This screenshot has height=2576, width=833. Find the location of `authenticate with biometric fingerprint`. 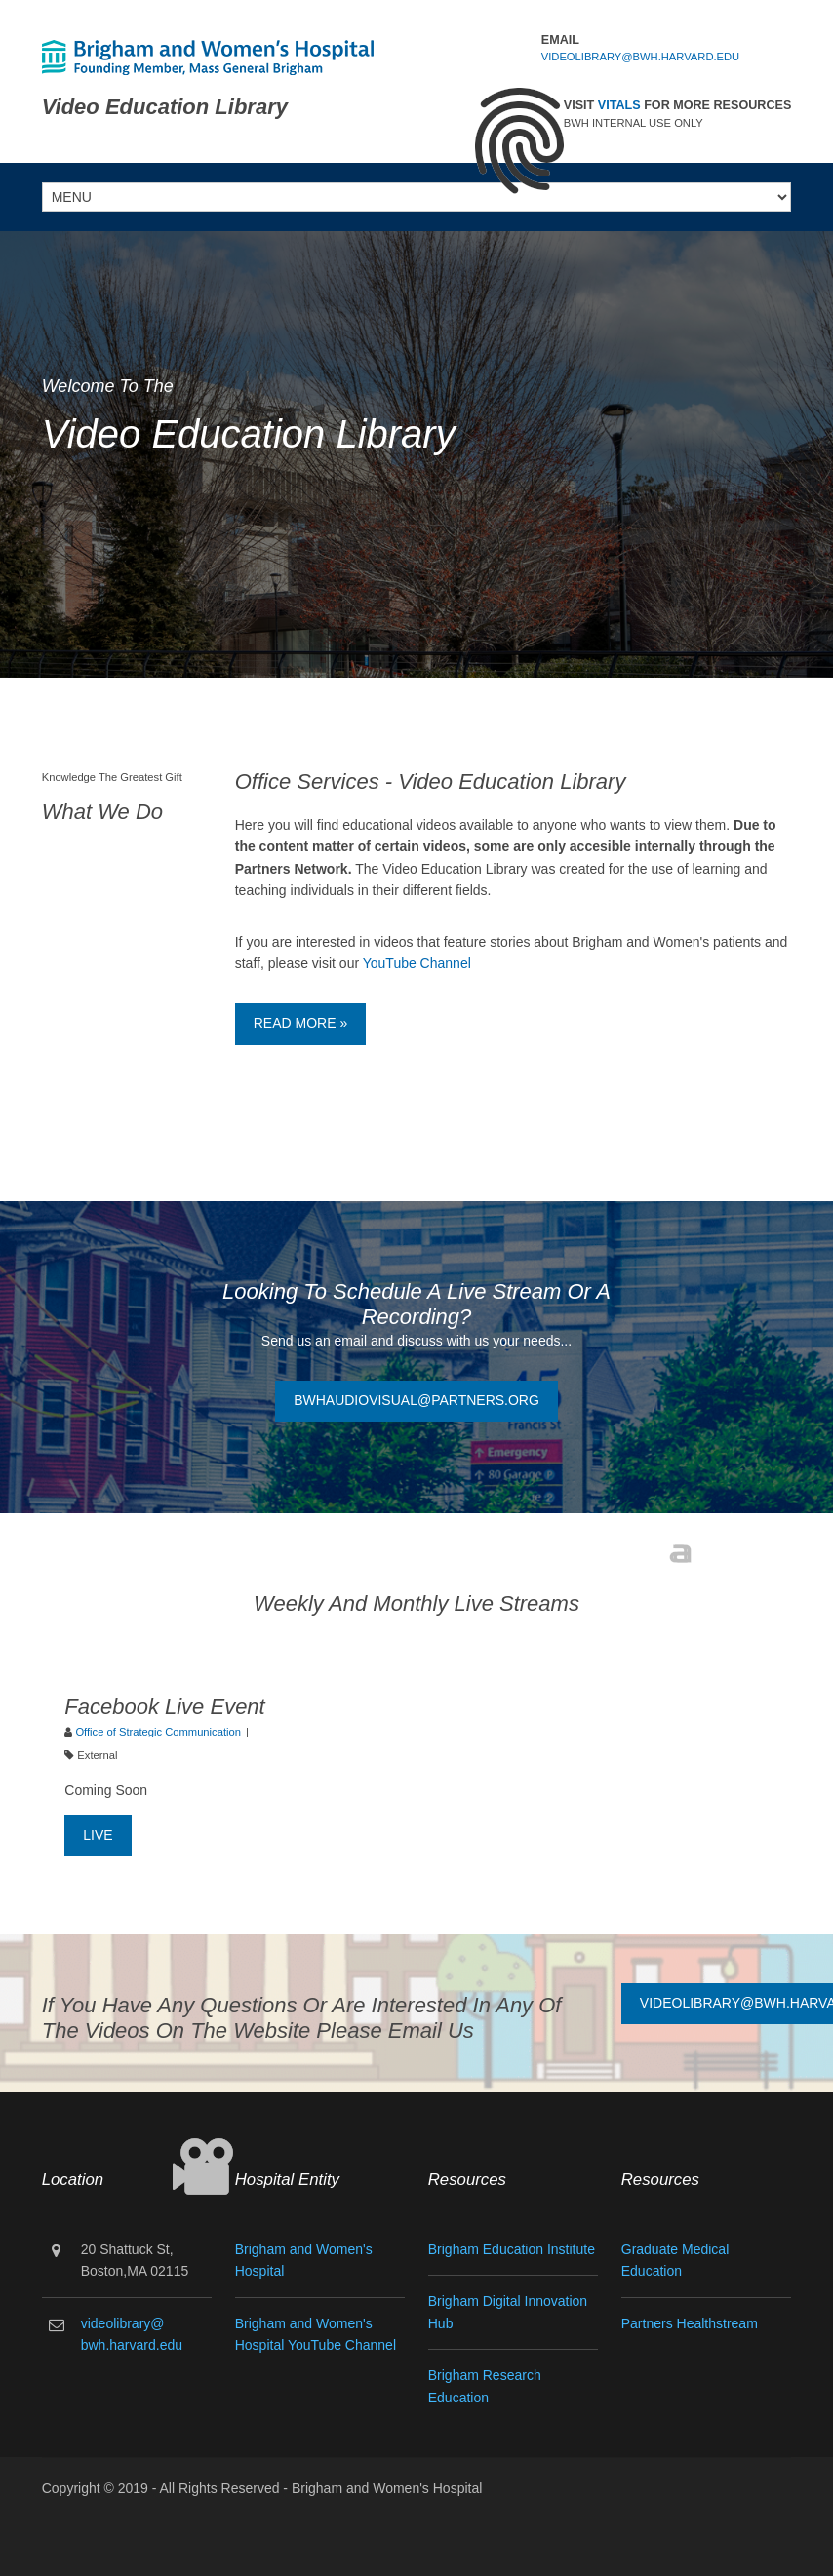

authenticate with biometric fingerprint is located at coordinates (523, 142).